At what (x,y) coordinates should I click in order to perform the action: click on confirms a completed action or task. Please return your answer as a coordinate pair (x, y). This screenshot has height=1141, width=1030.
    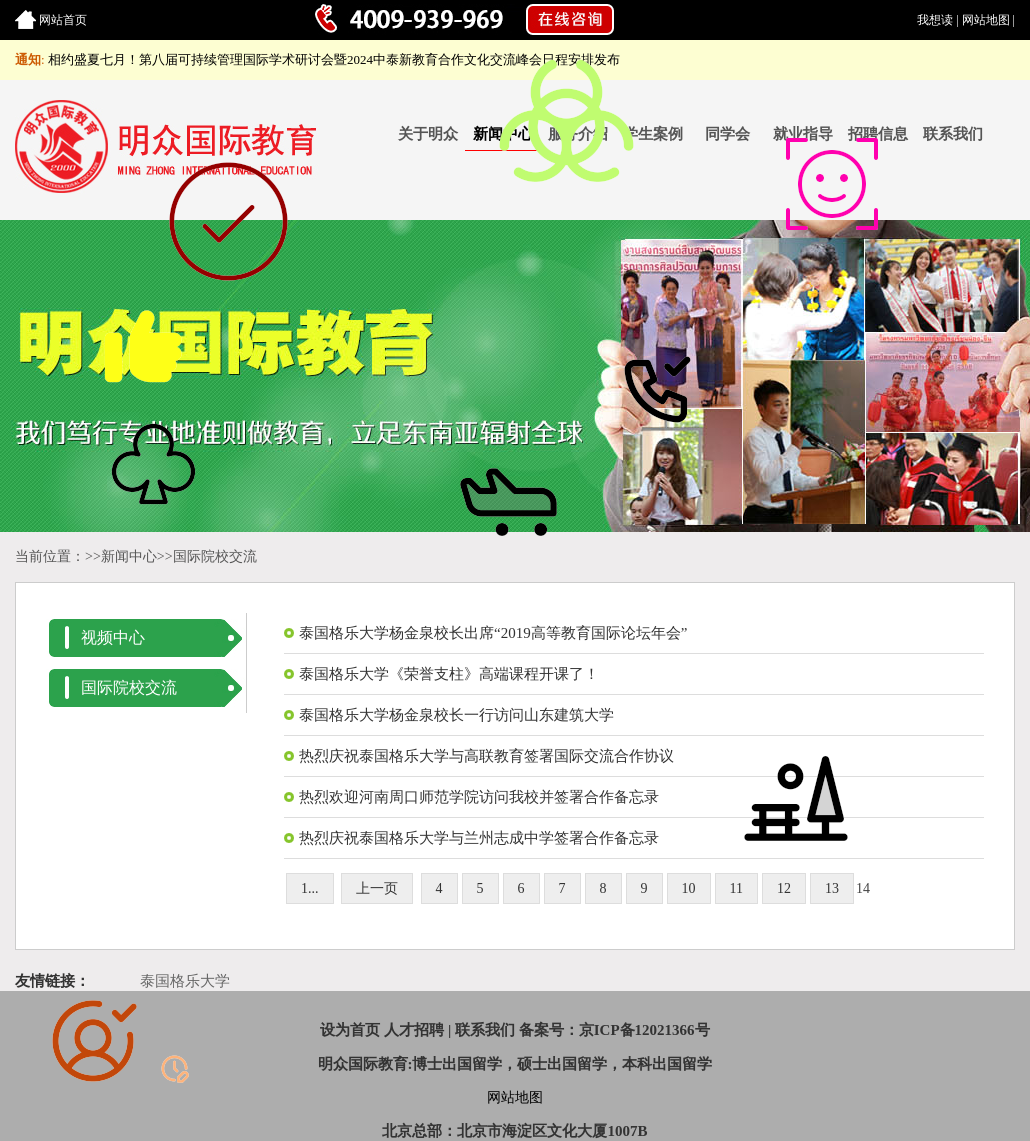
    Looking at the image, I should click on (228, 221).